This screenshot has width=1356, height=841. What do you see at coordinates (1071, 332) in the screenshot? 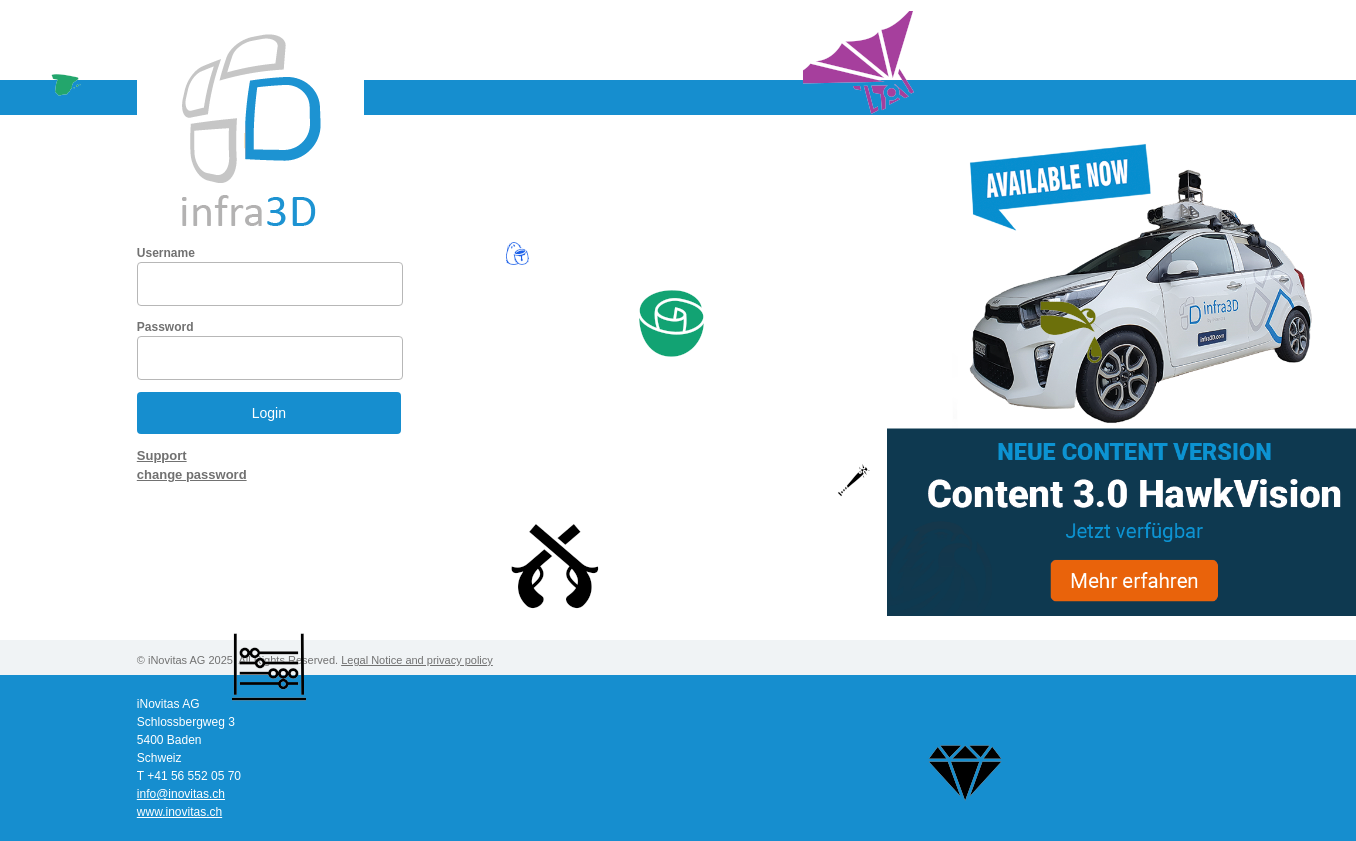
I see `indicates moisture or humidity level` at bounding box center [1071, 332].